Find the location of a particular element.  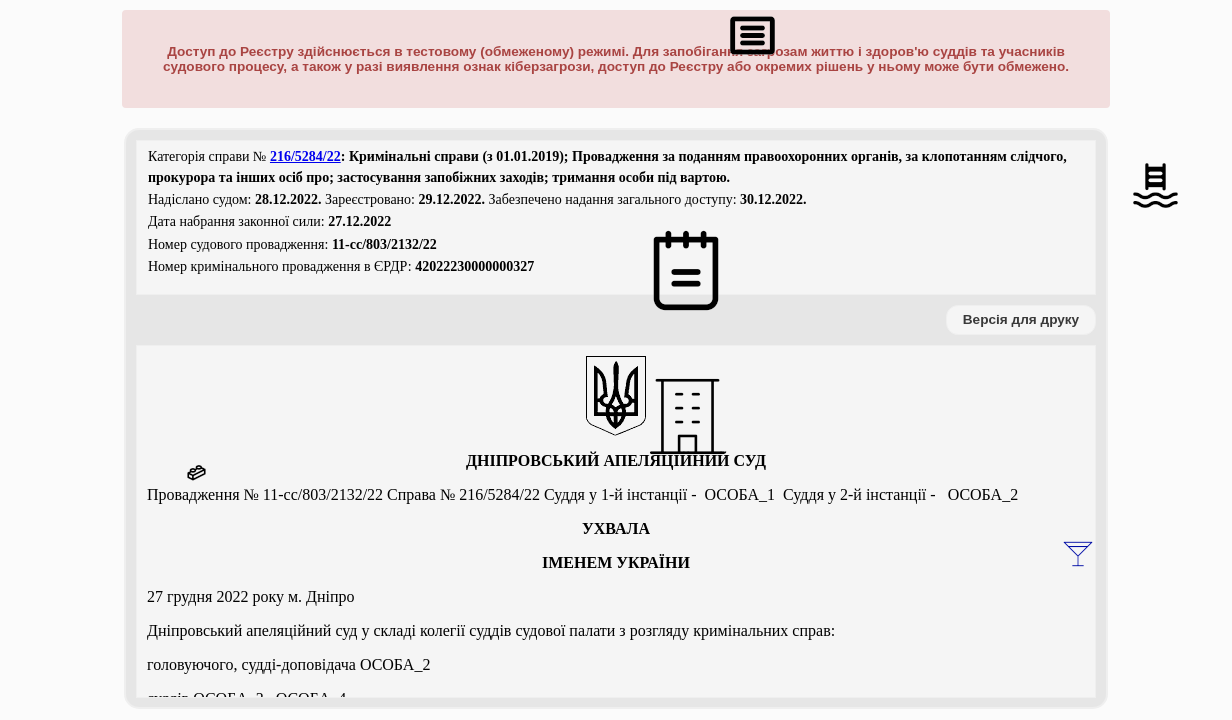

browse cocktail or drink recipes is located at coordinates (1078, 554).